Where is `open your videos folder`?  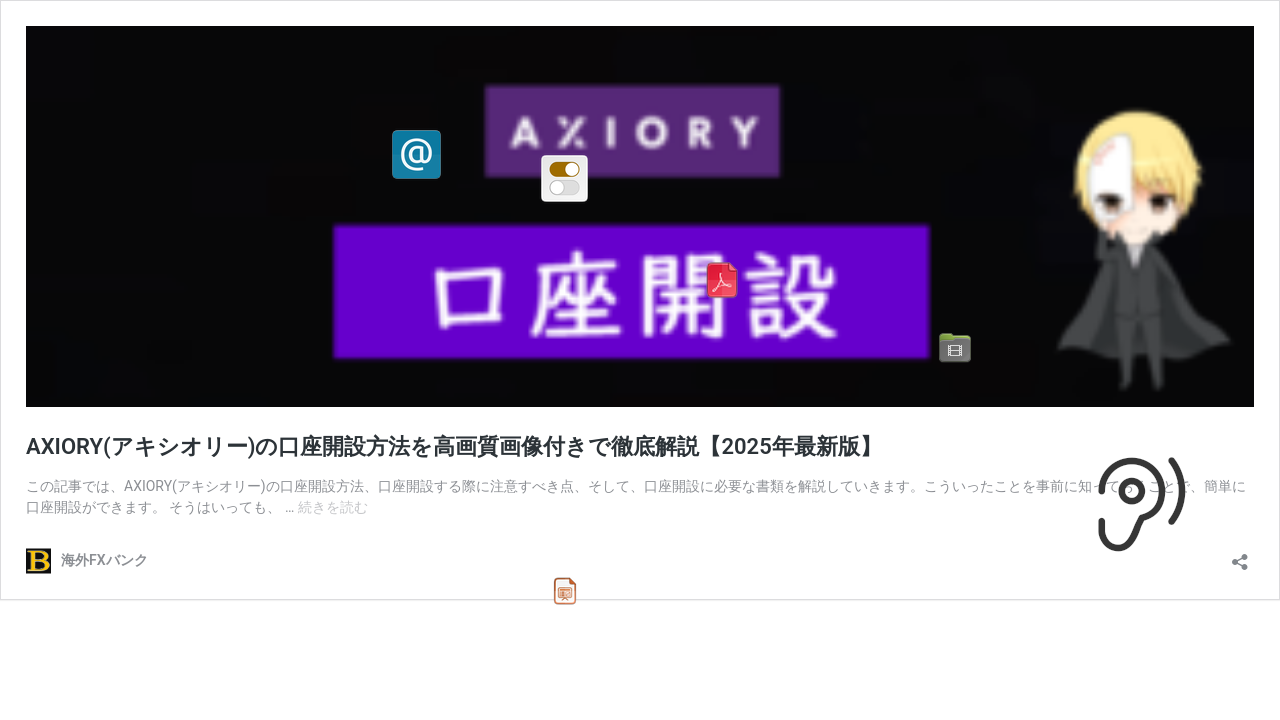 open your videos folder is located at coordinates (955, 347).